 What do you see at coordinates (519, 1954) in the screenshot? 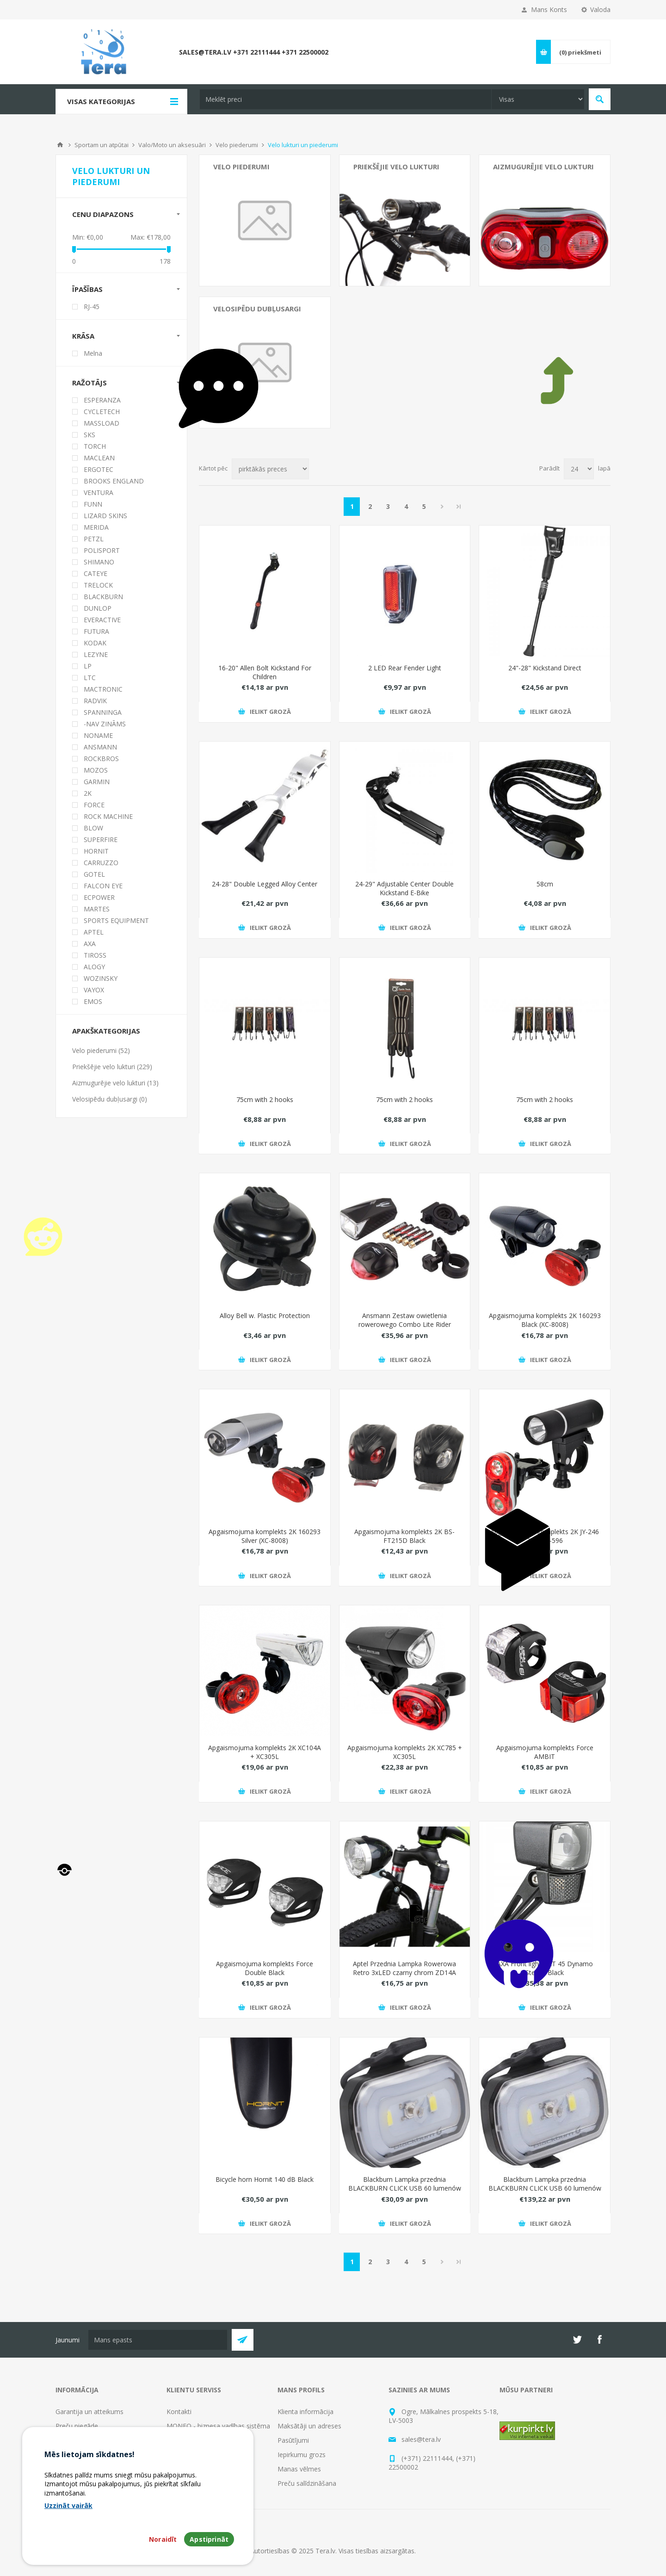
I see `add a playful or silly reaction` at bounding box center [519, 1954].